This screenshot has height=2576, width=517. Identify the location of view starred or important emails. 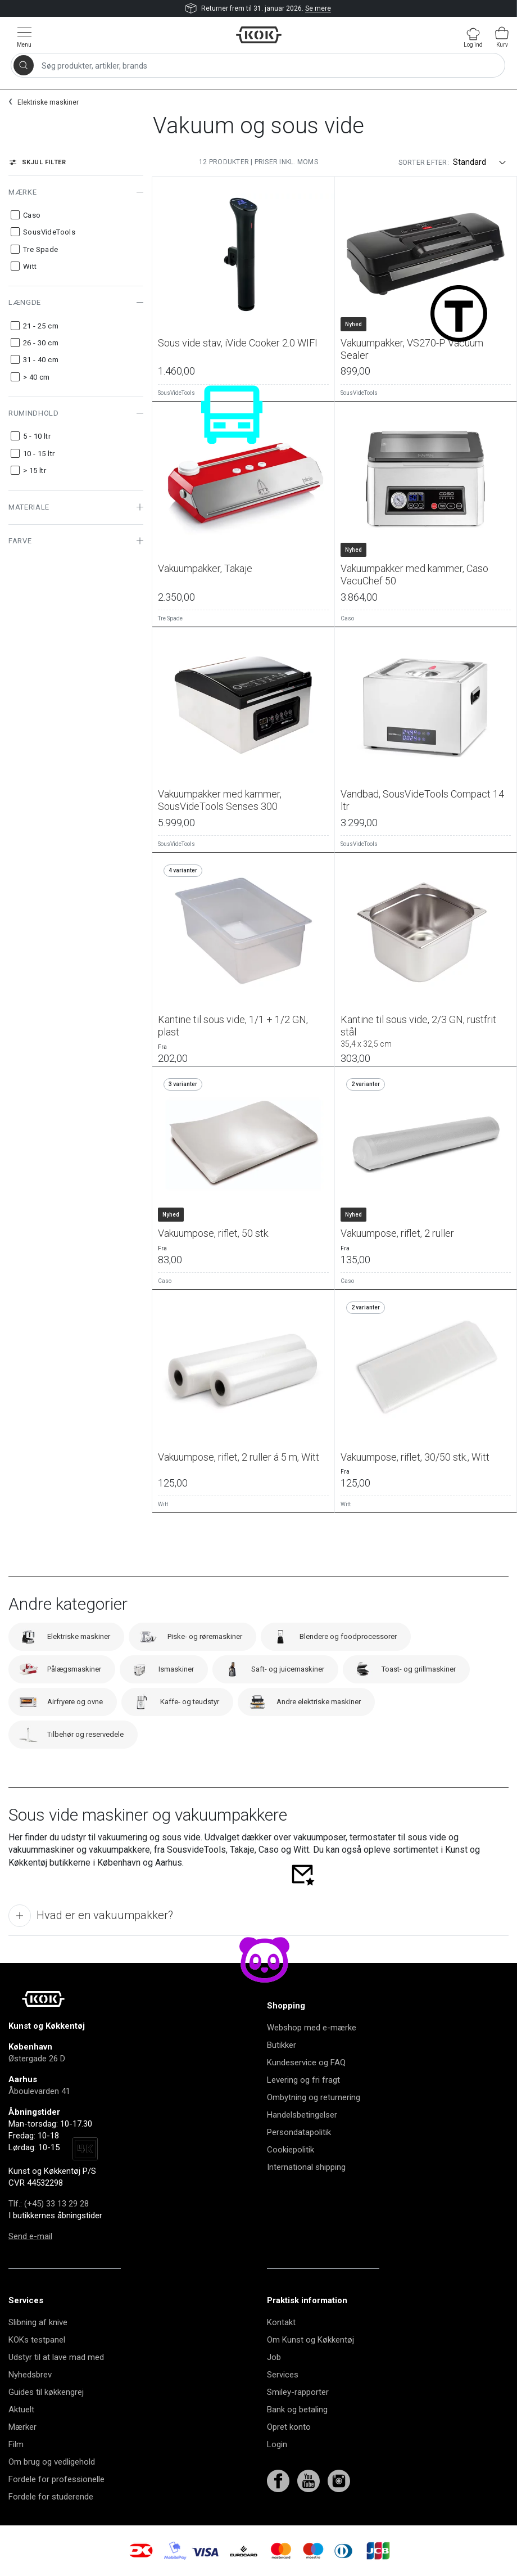
(302, 1874).